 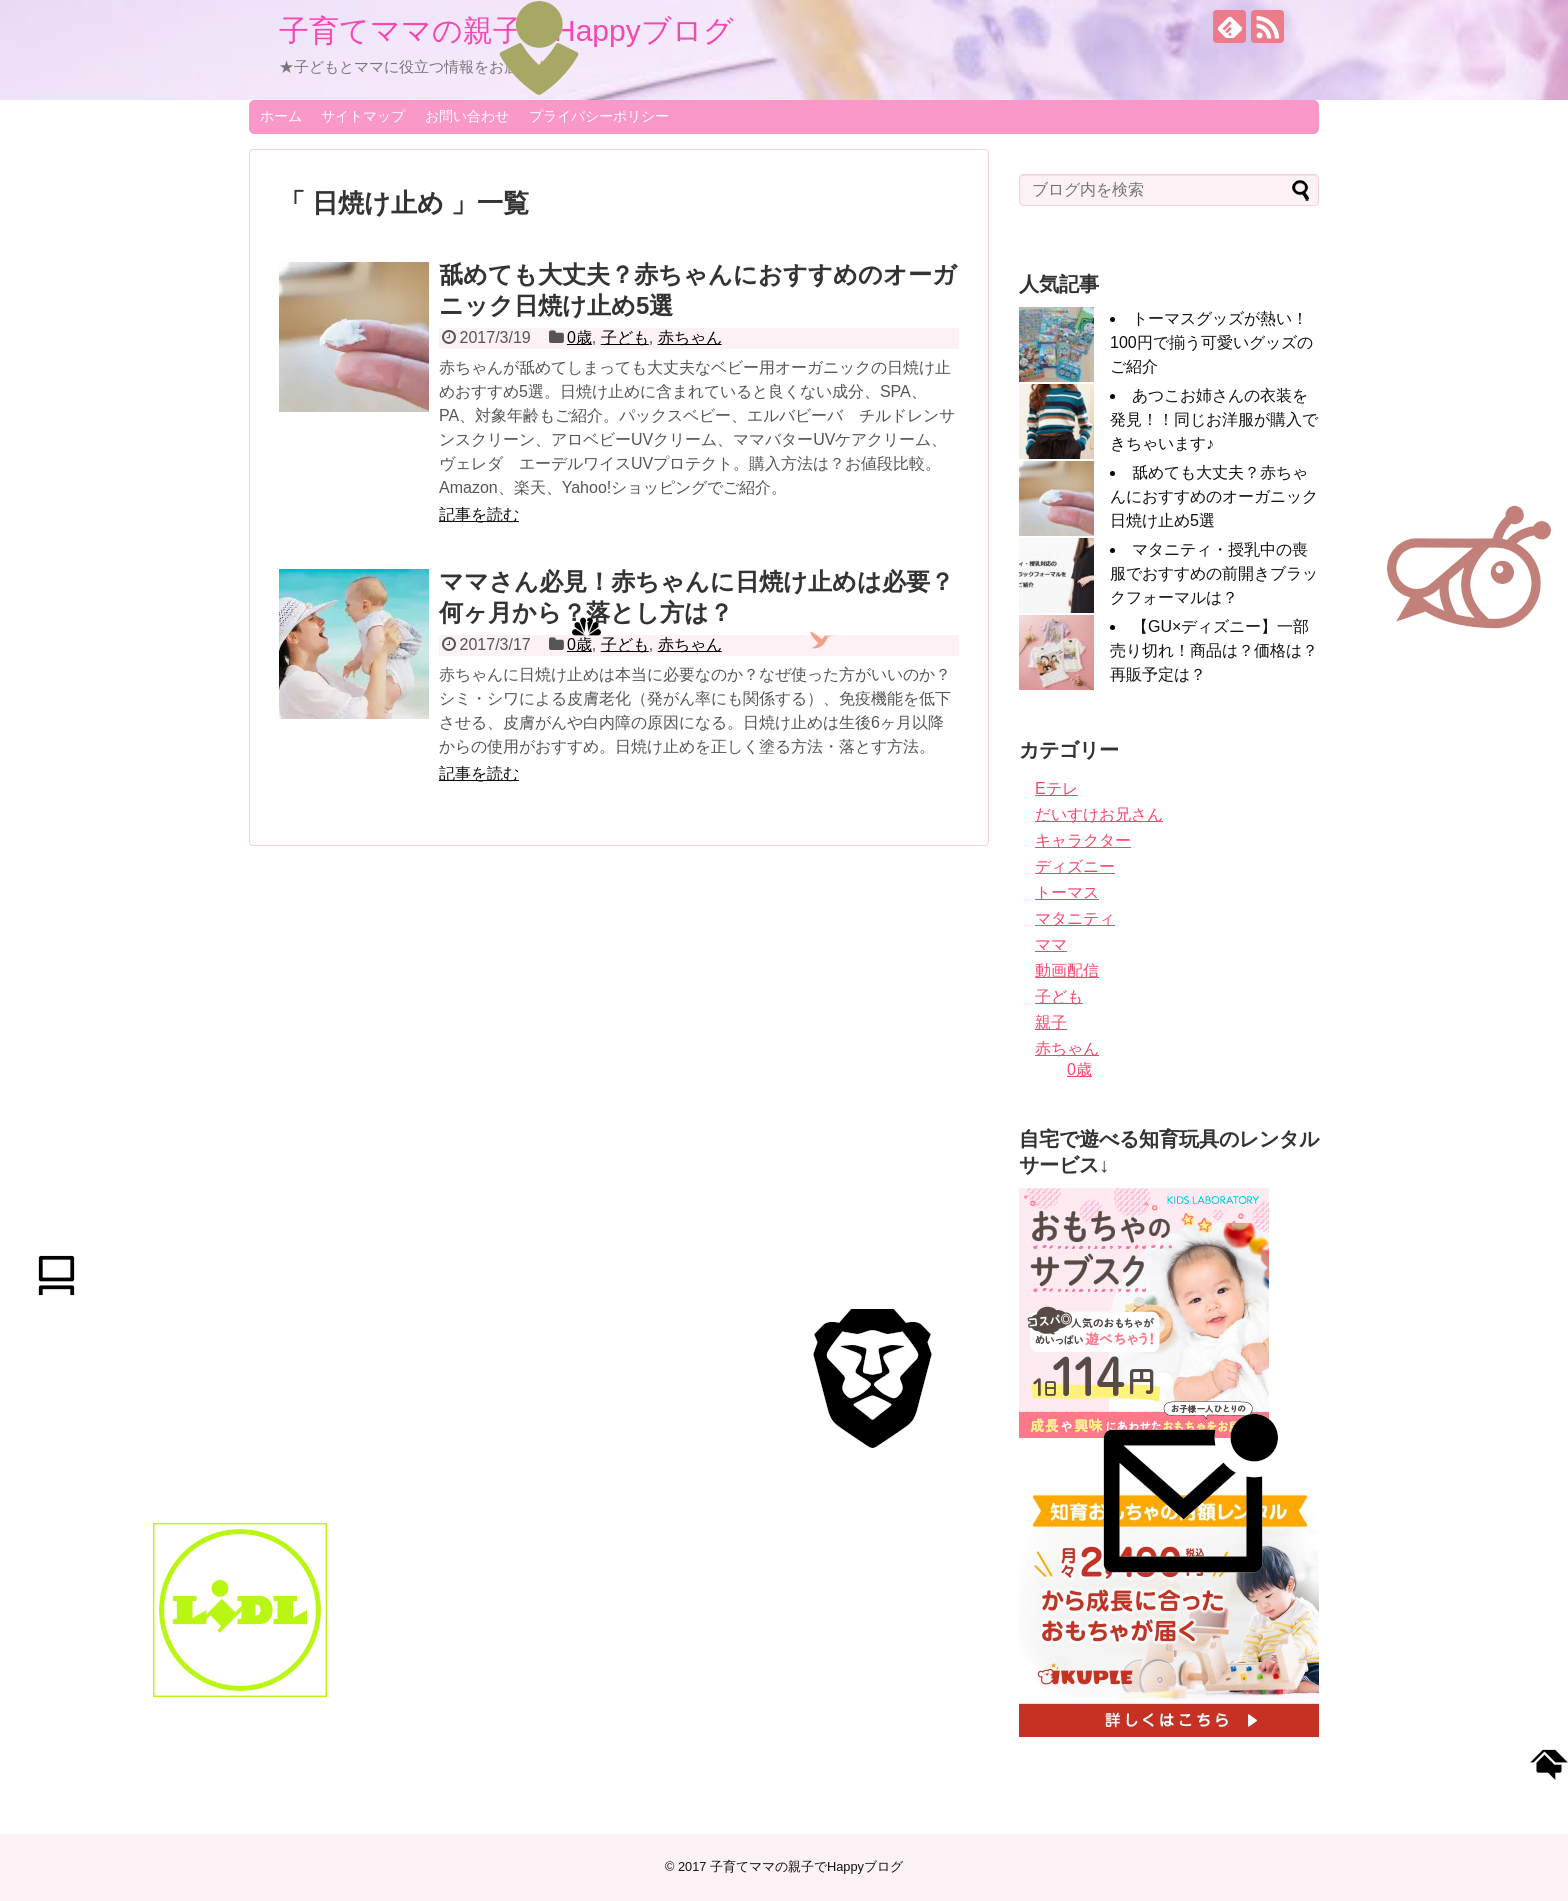 What do you see at coordinates (56, 1275) in the screenshot?
I see `switch to stacked view layout` at bounding box center [56, 1275].